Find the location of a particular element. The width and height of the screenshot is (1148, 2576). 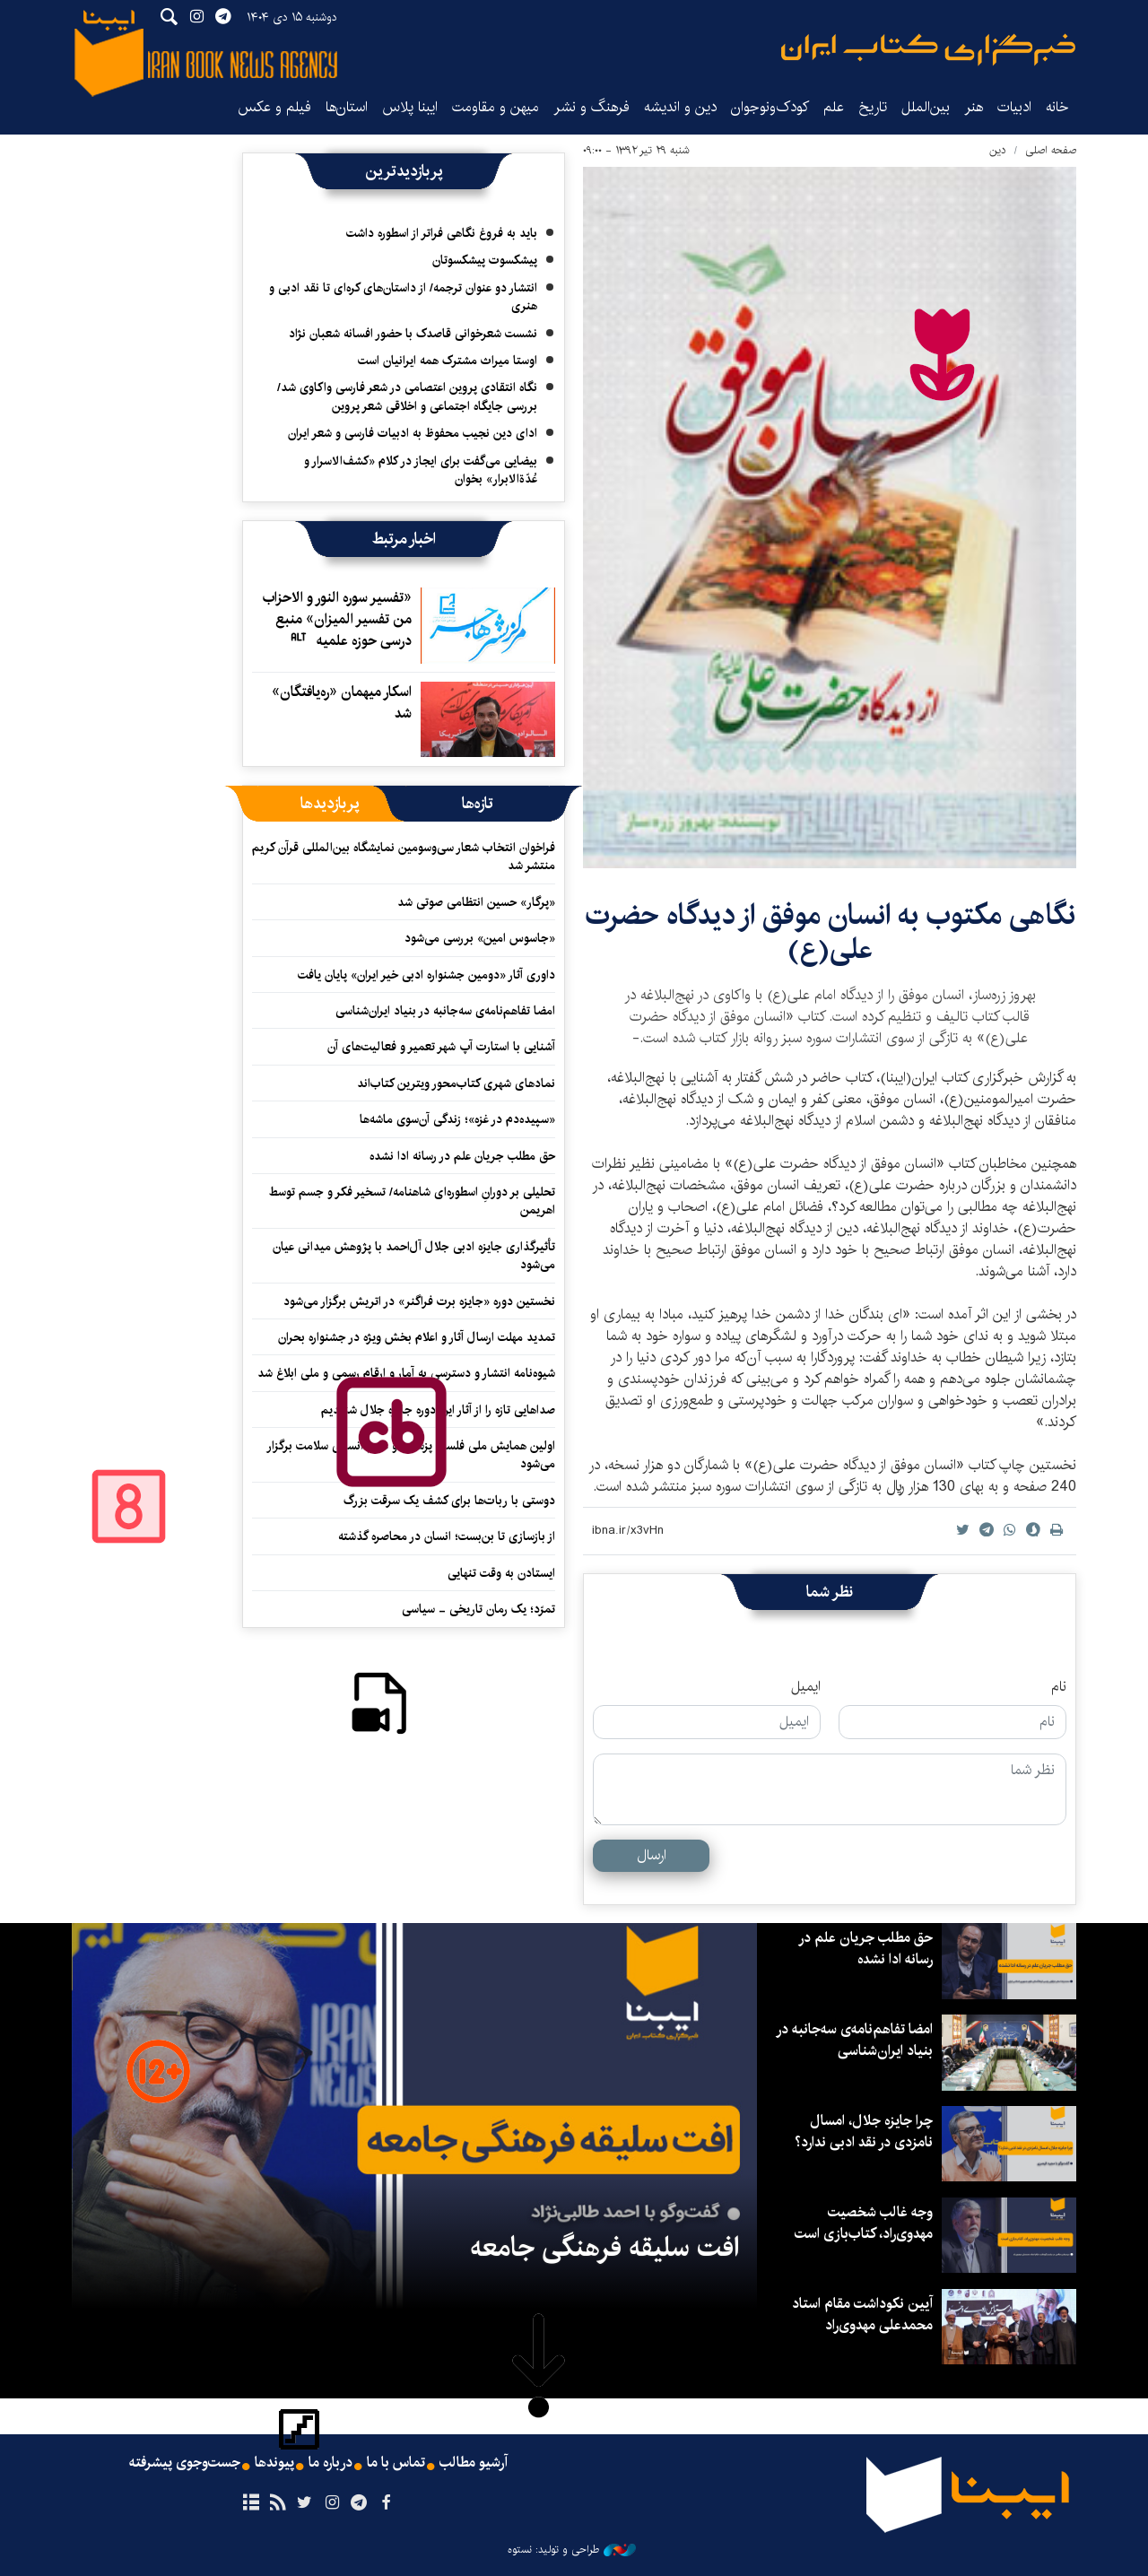

indicates content rated for ages 12 and older is located at coordinates (158, 2071).